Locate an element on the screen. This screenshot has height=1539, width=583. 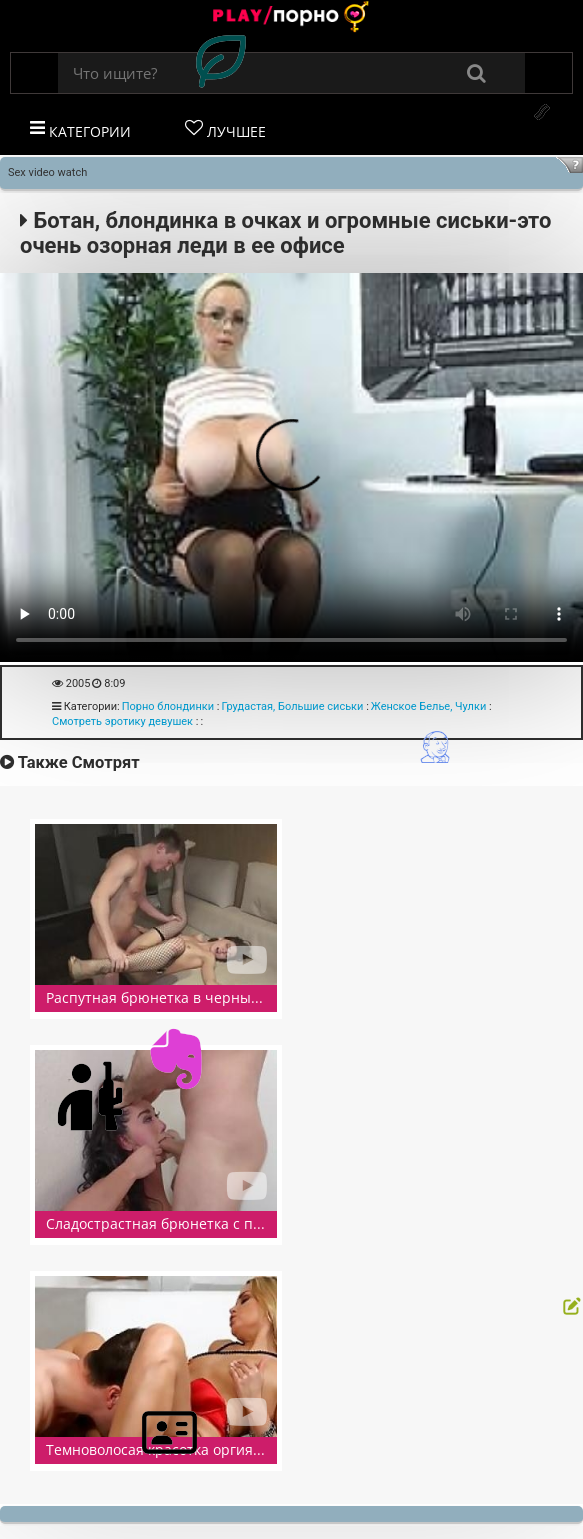
edit or modify content is located at coordinates (572, 1306).